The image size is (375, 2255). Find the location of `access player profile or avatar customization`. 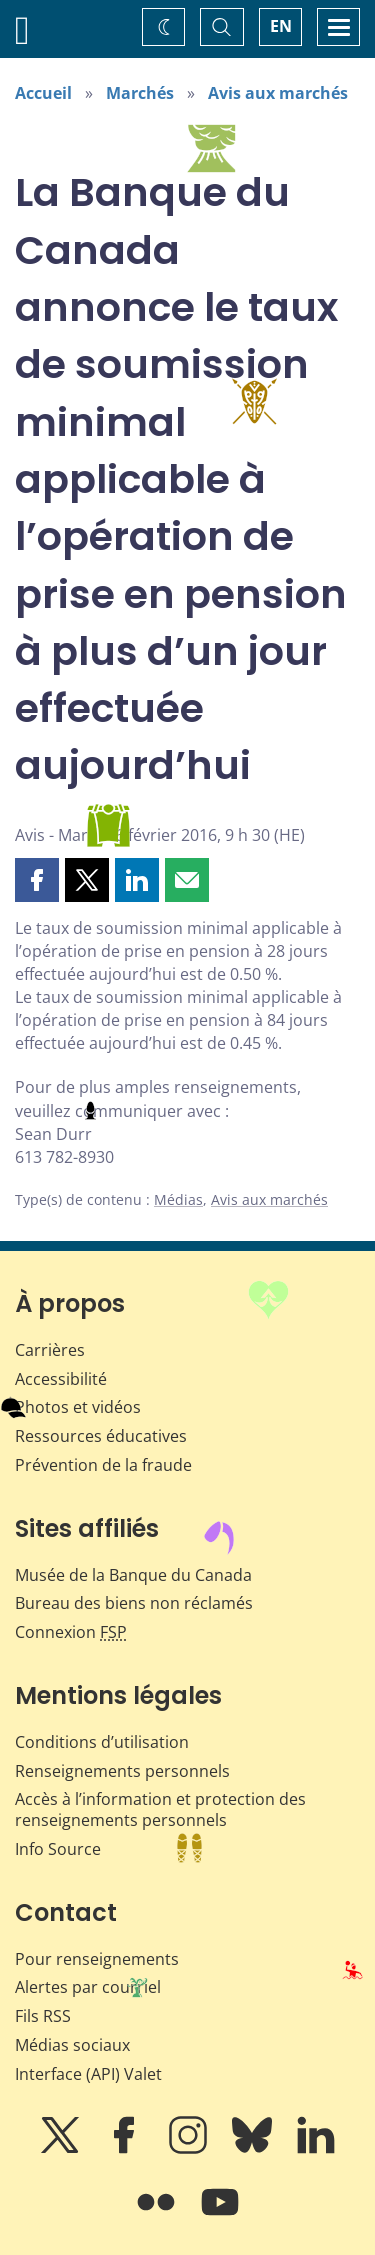

access player profile or avatar customization is located at coordinates (13, 1407).